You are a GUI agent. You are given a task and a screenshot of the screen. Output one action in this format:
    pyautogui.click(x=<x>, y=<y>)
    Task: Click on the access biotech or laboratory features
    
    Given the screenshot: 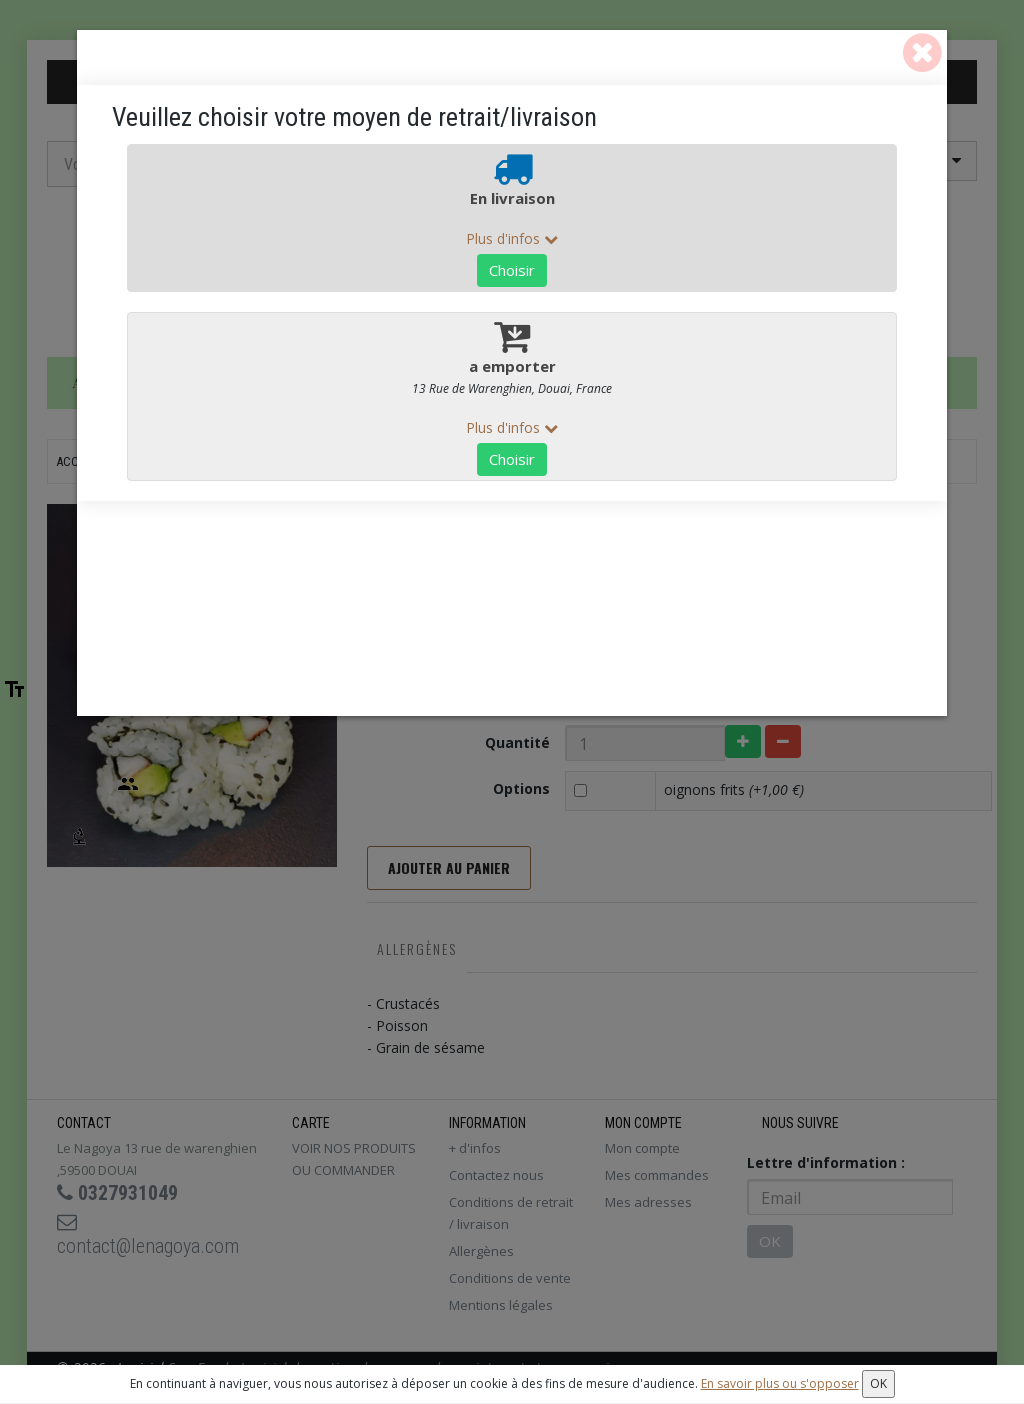 What is the action you would take?
    pyautogui.click(x=79, y=836)
    